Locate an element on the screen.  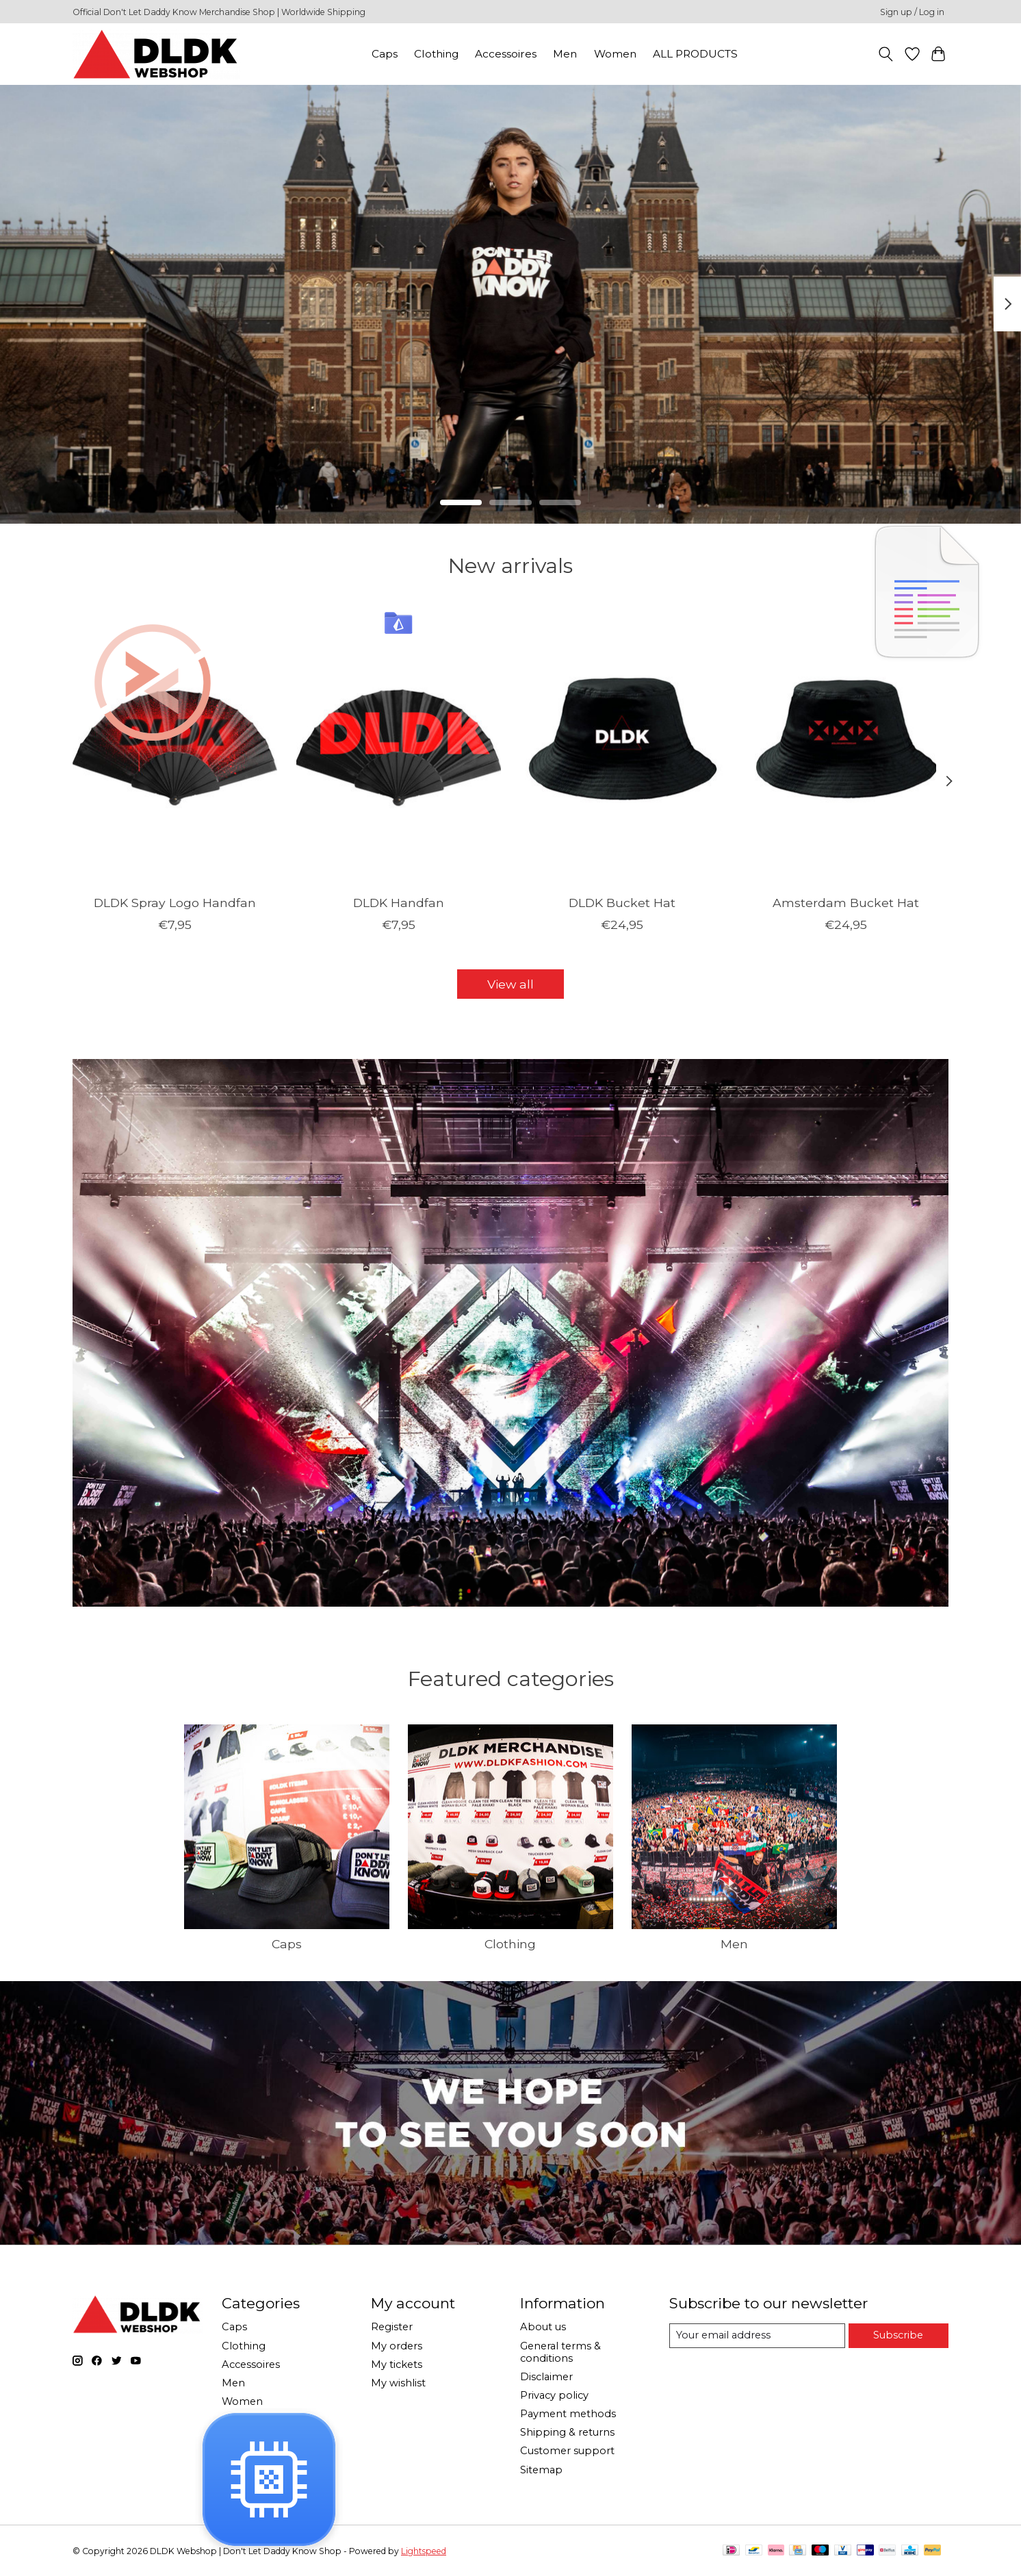
open remmina remote desktop client is located at coordinates (153, 683).